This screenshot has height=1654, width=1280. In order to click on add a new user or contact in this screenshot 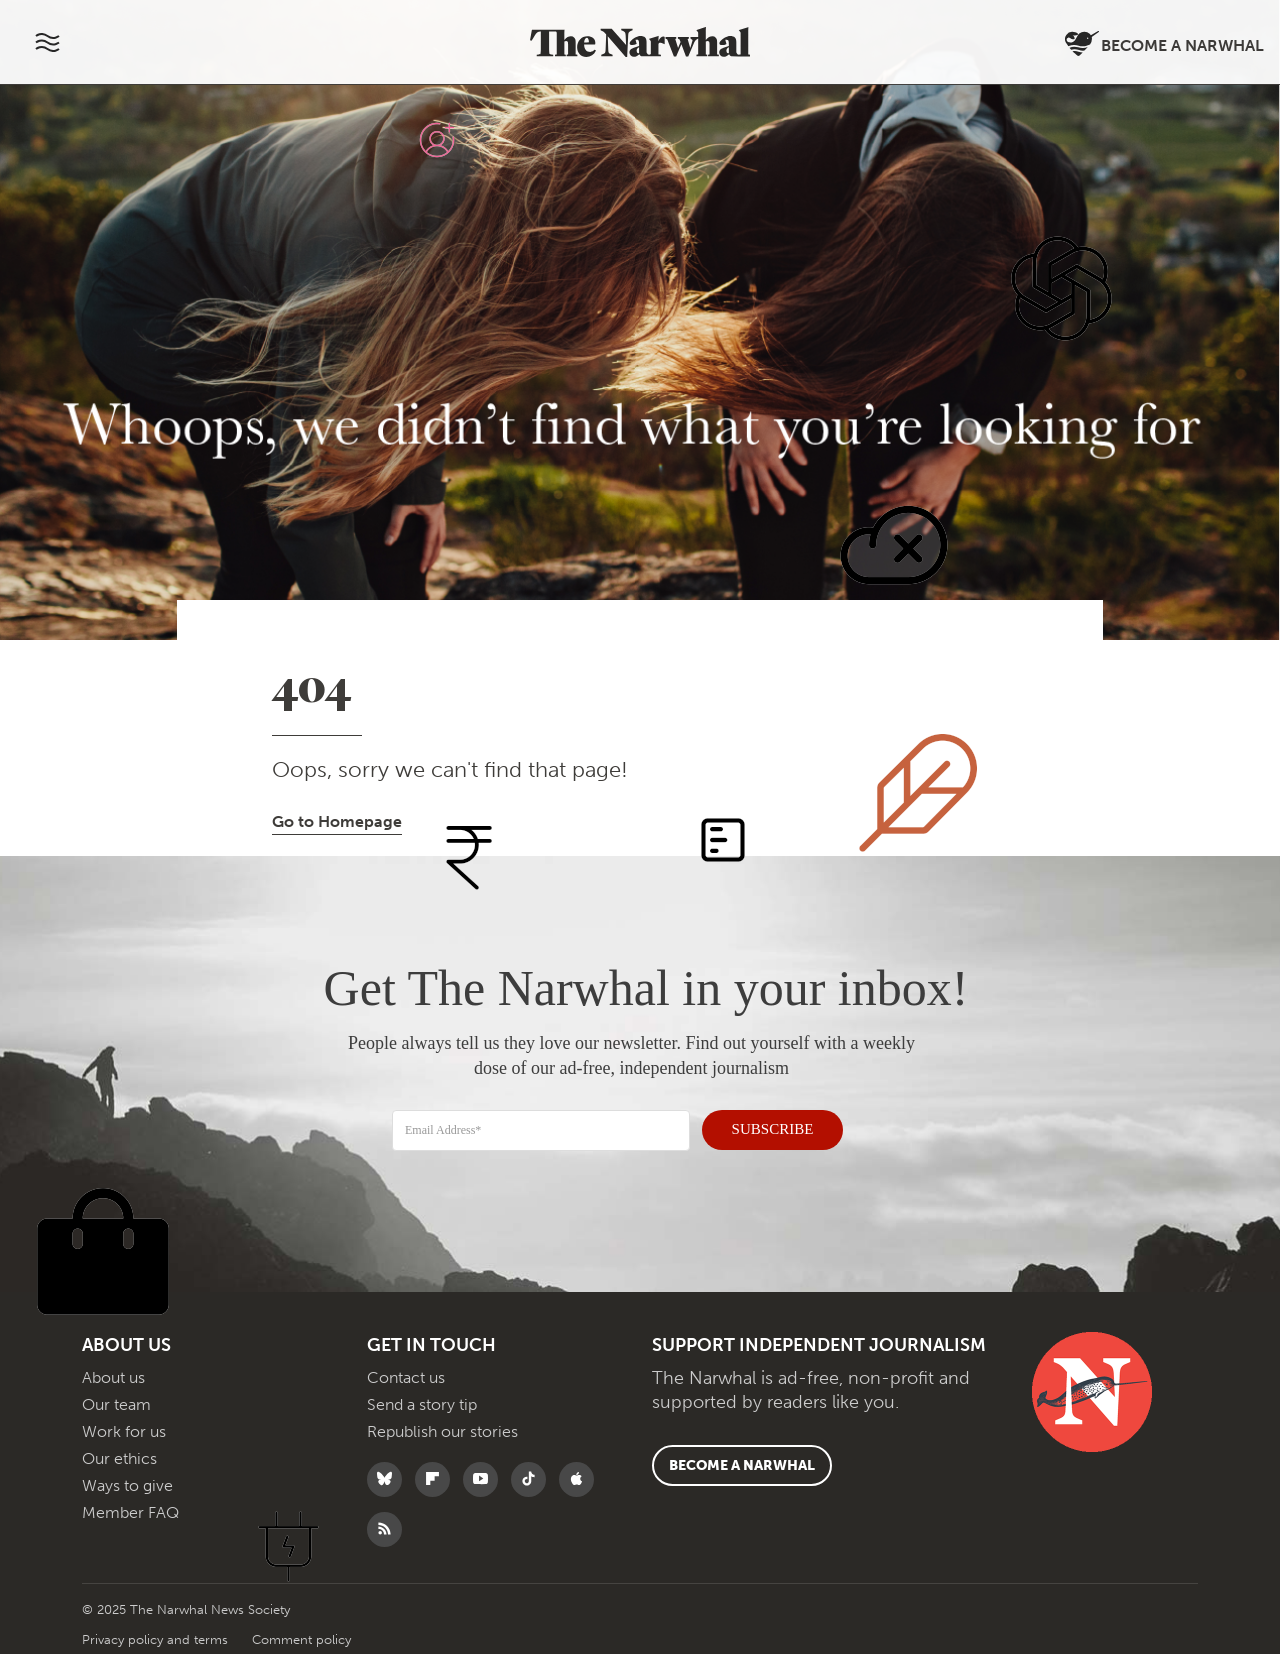, I will do `click(437, 140)`.